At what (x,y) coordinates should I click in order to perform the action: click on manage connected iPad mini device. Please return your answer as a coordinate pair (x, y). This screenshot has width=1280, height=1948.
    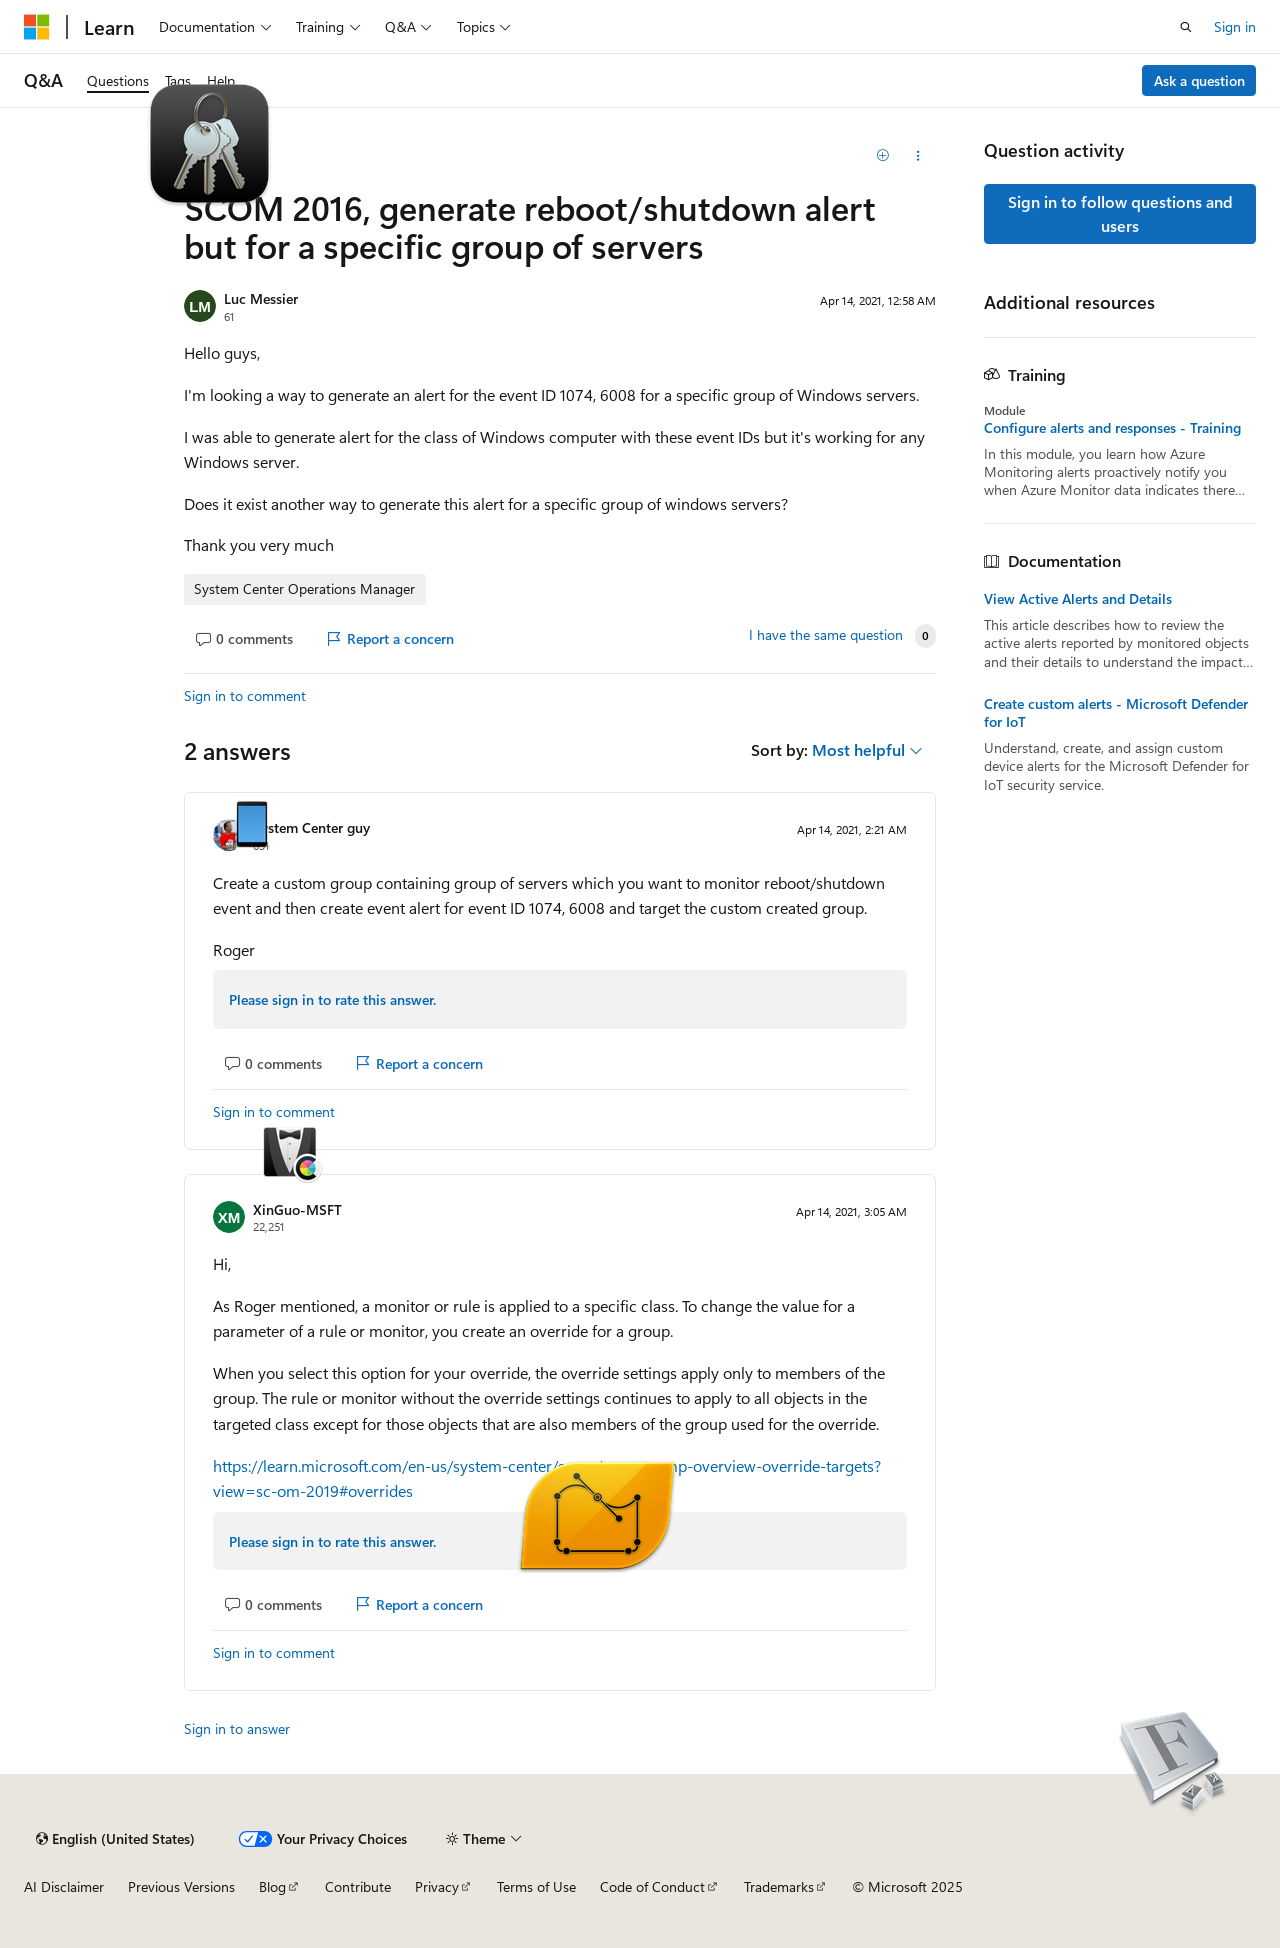
    Looking at the image, I should click on (252, 820).